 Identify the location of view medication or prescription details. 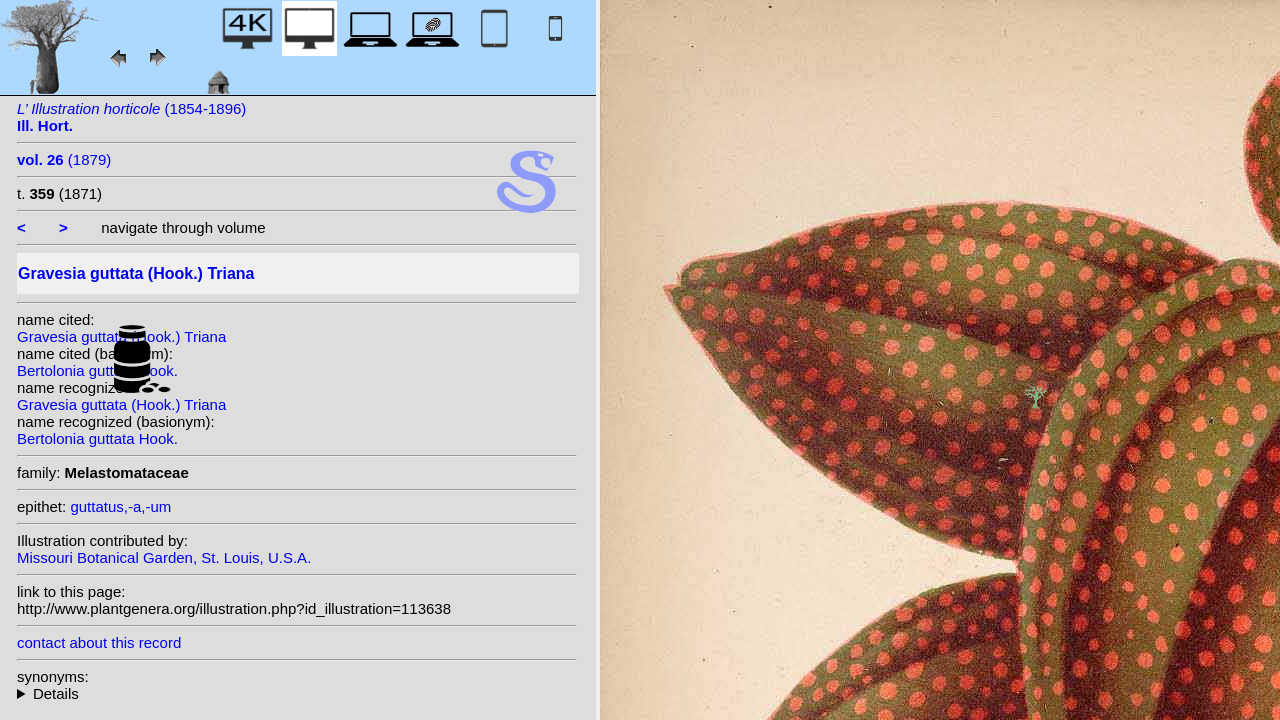
(139, 359).